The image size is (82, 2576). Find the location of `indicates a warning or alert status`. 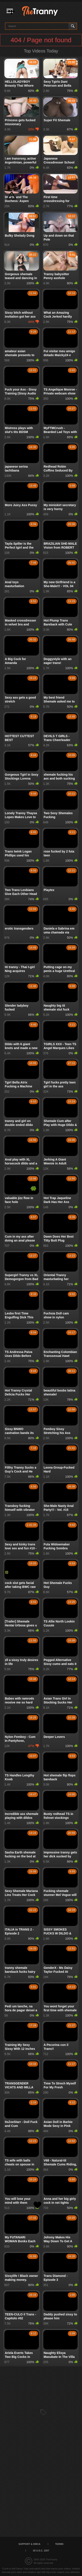

indicates a warning or alert status is located at coordinates (12, 196).